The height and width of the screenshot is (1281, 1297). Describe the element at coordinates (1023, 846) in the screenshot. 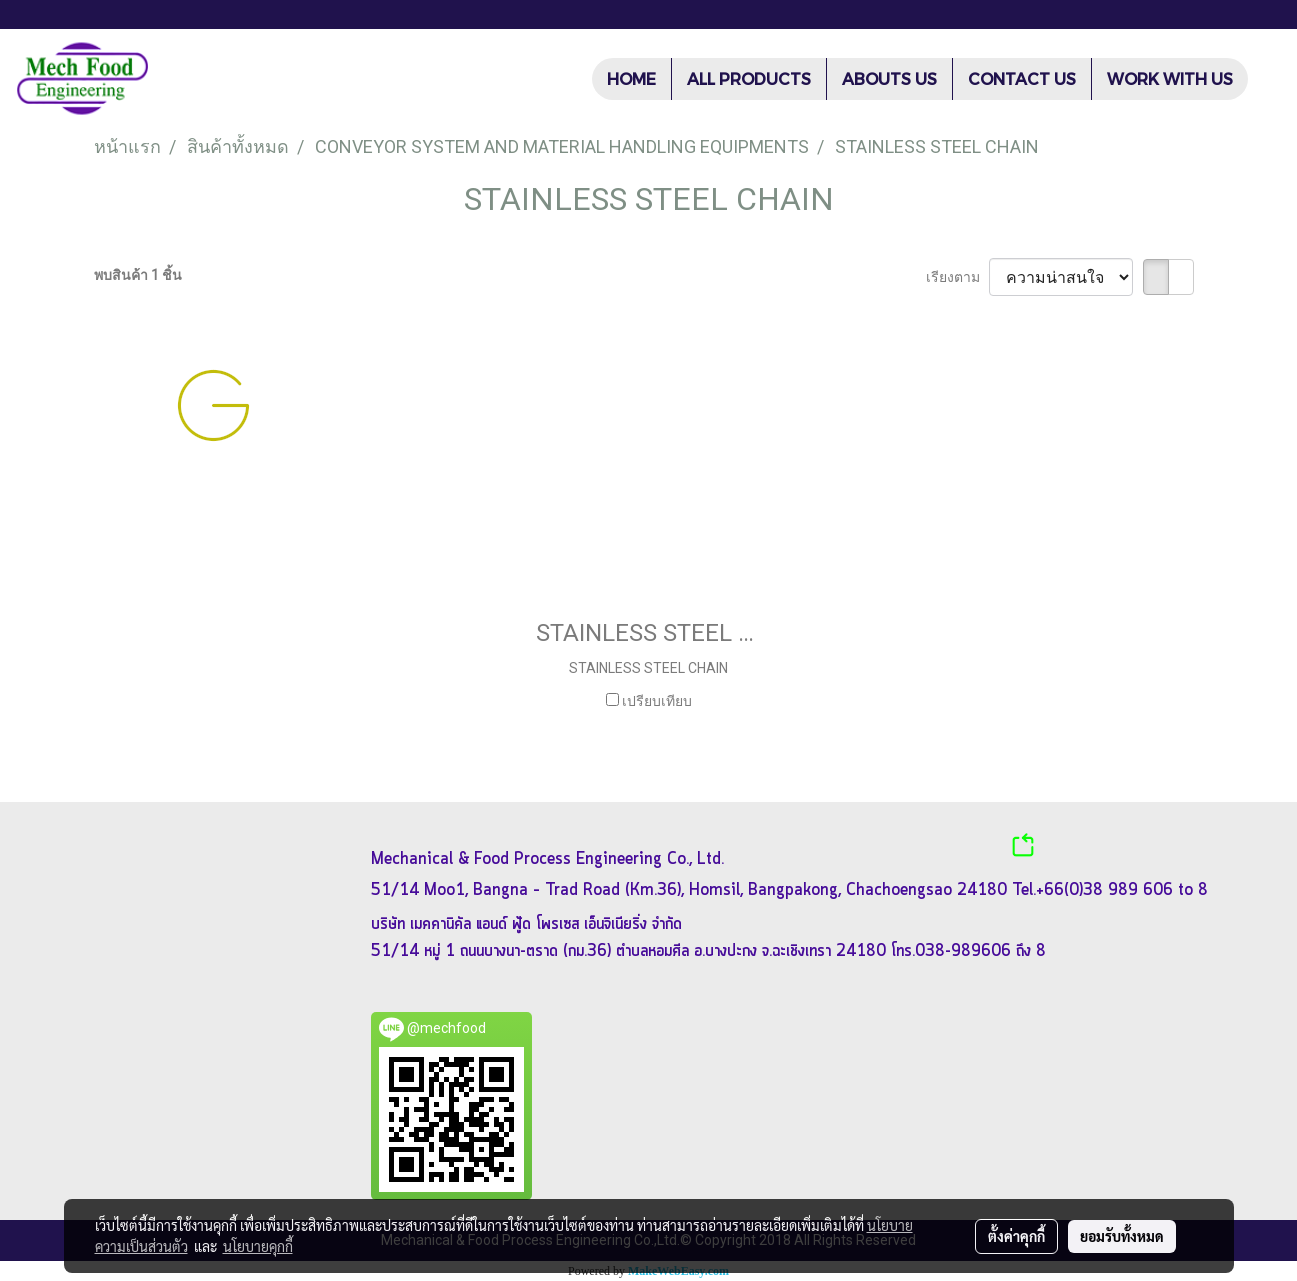

I see `rotate image or content counter-clockwise` at that location.